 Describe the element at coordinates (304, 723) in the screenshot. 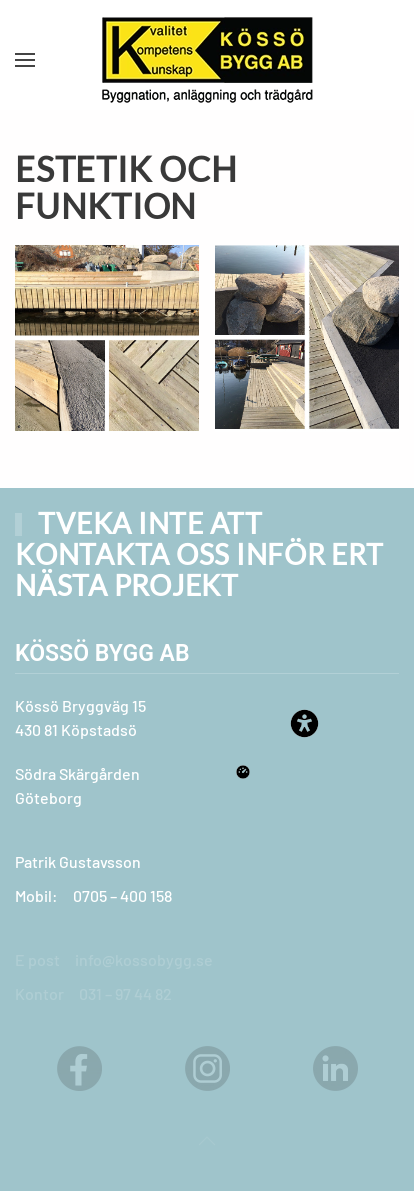

I see `enable accessibility features` at that location.